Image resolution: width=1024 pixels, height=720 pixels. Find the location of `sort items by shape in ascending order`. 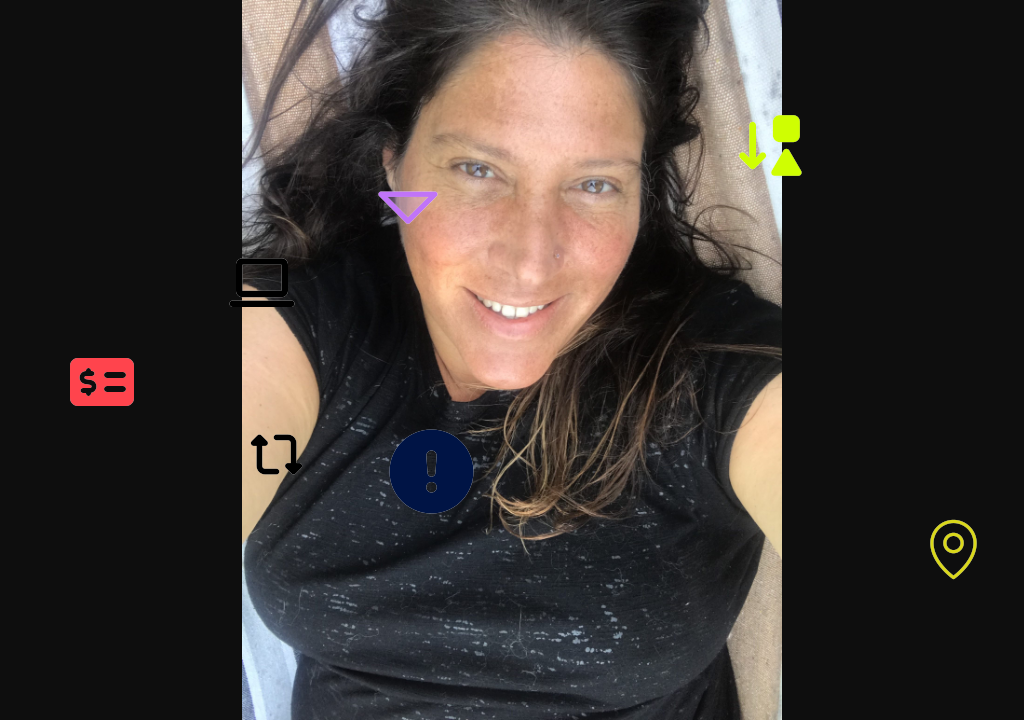

sort items by shape in ascending order is located at coordinates (769, 145).